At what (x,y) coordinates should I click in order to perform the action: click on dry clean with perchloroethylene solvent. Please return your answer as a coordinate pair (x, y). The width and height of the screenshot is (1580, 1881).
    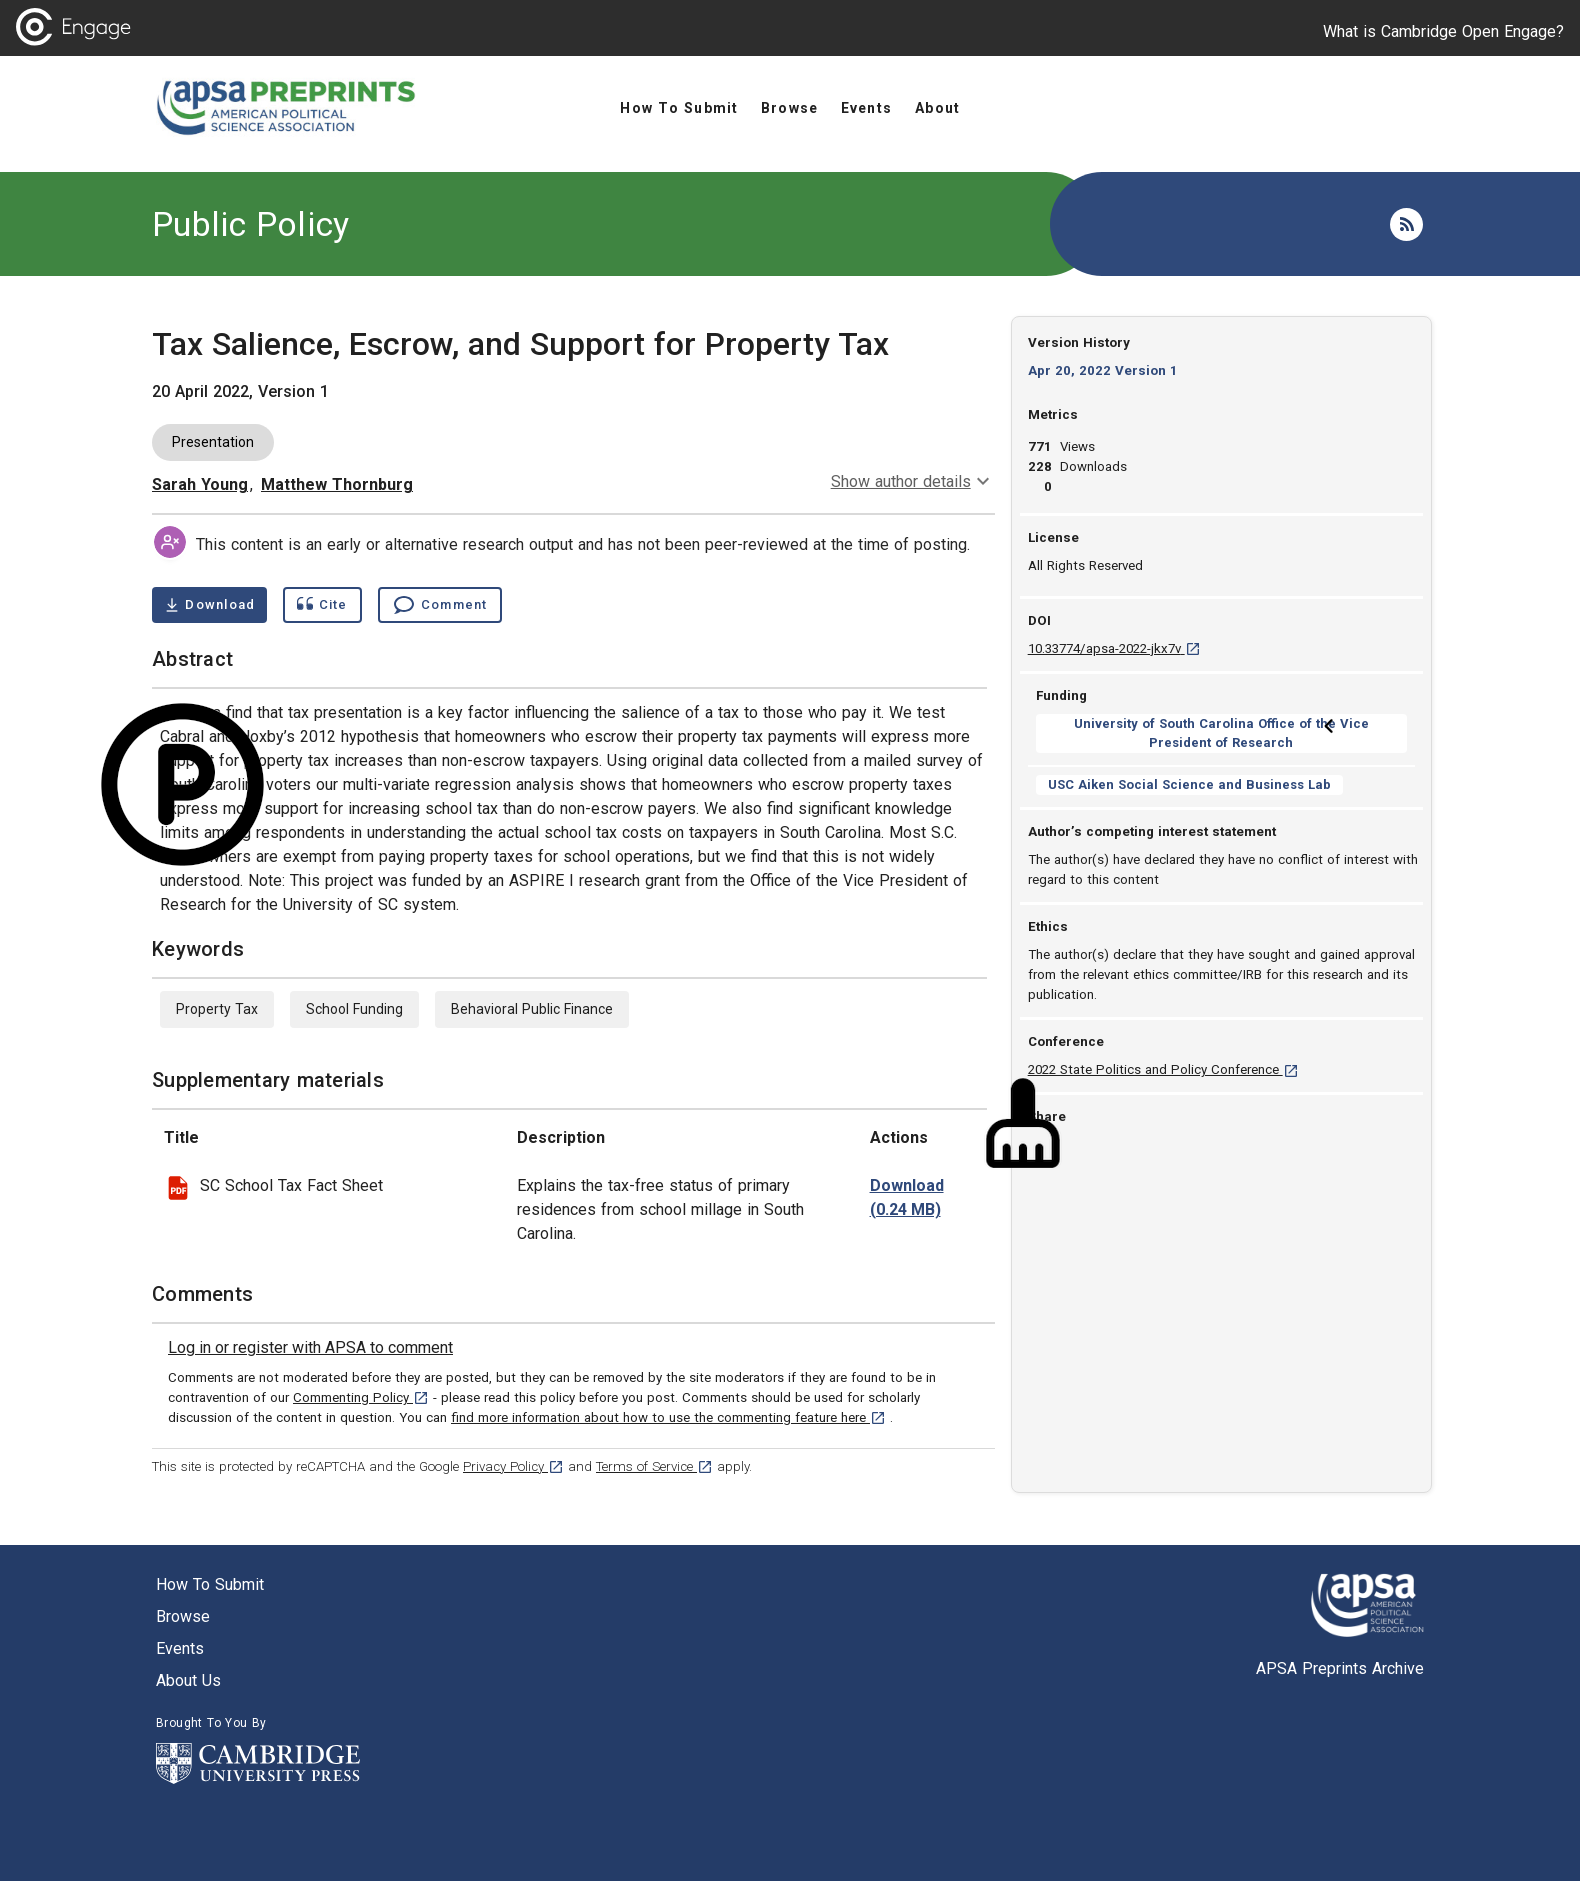
    Looking at the image, I should click on (182, 784).